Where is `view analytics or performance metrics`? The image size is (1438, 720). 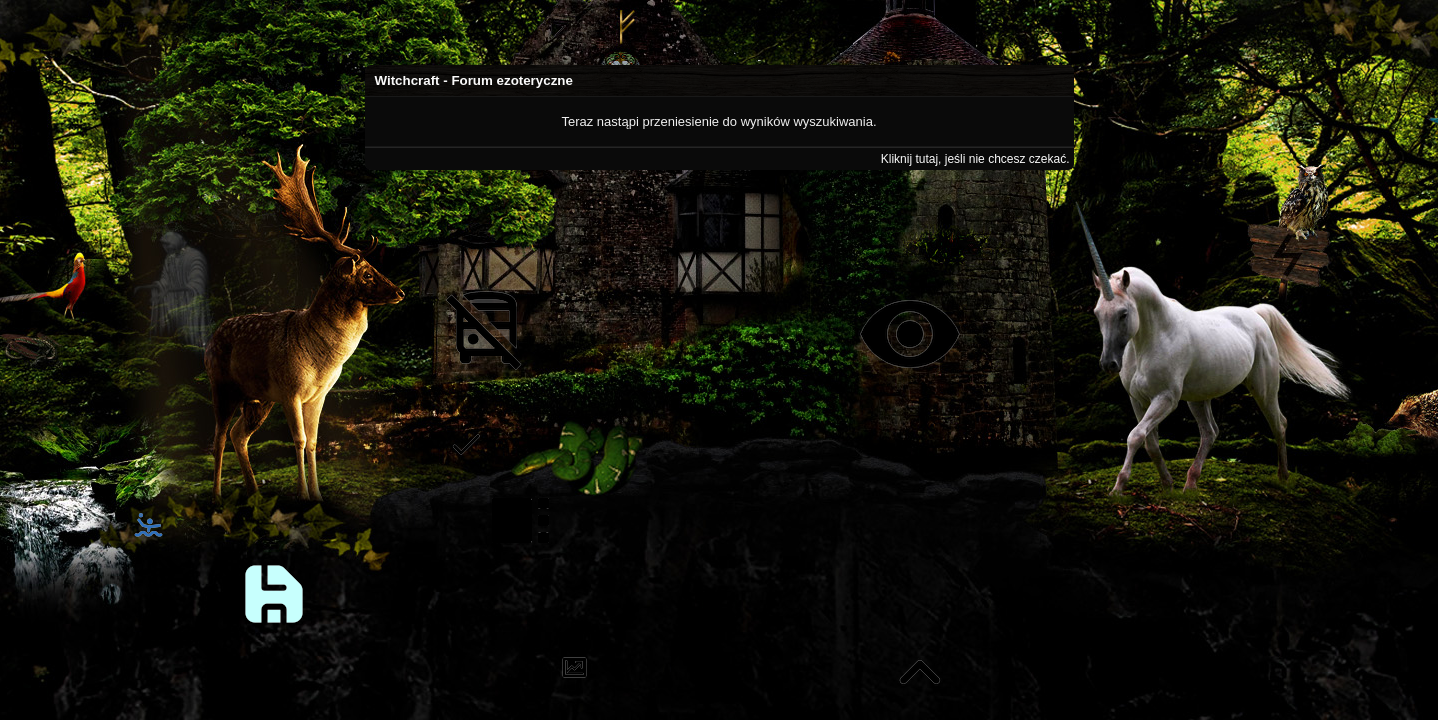 view analytics or performance metrics is located at coordinates (574, 667).